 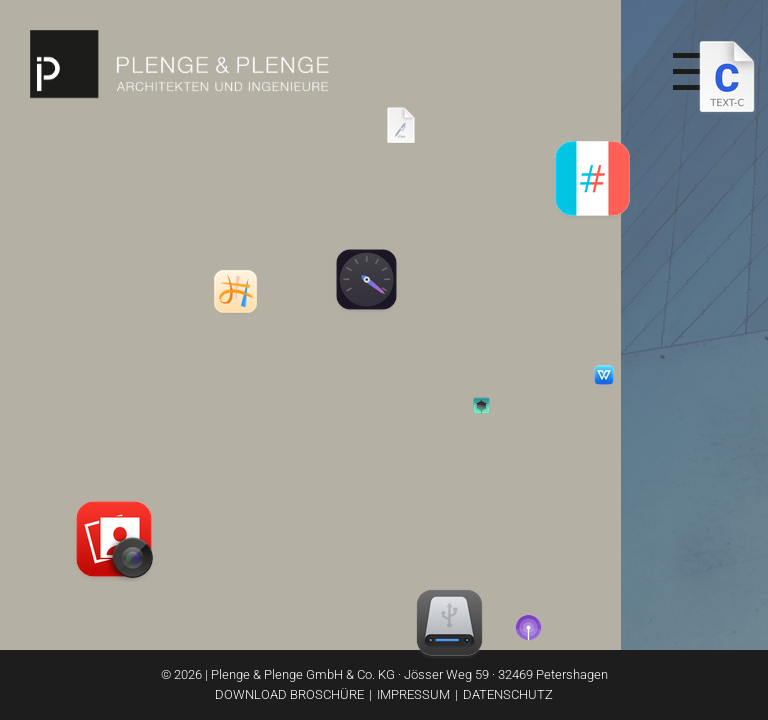 What do you see at coordinates (727, 78) in the screenshot?
I see `c programming language source file` at bounding box center [727, 78].